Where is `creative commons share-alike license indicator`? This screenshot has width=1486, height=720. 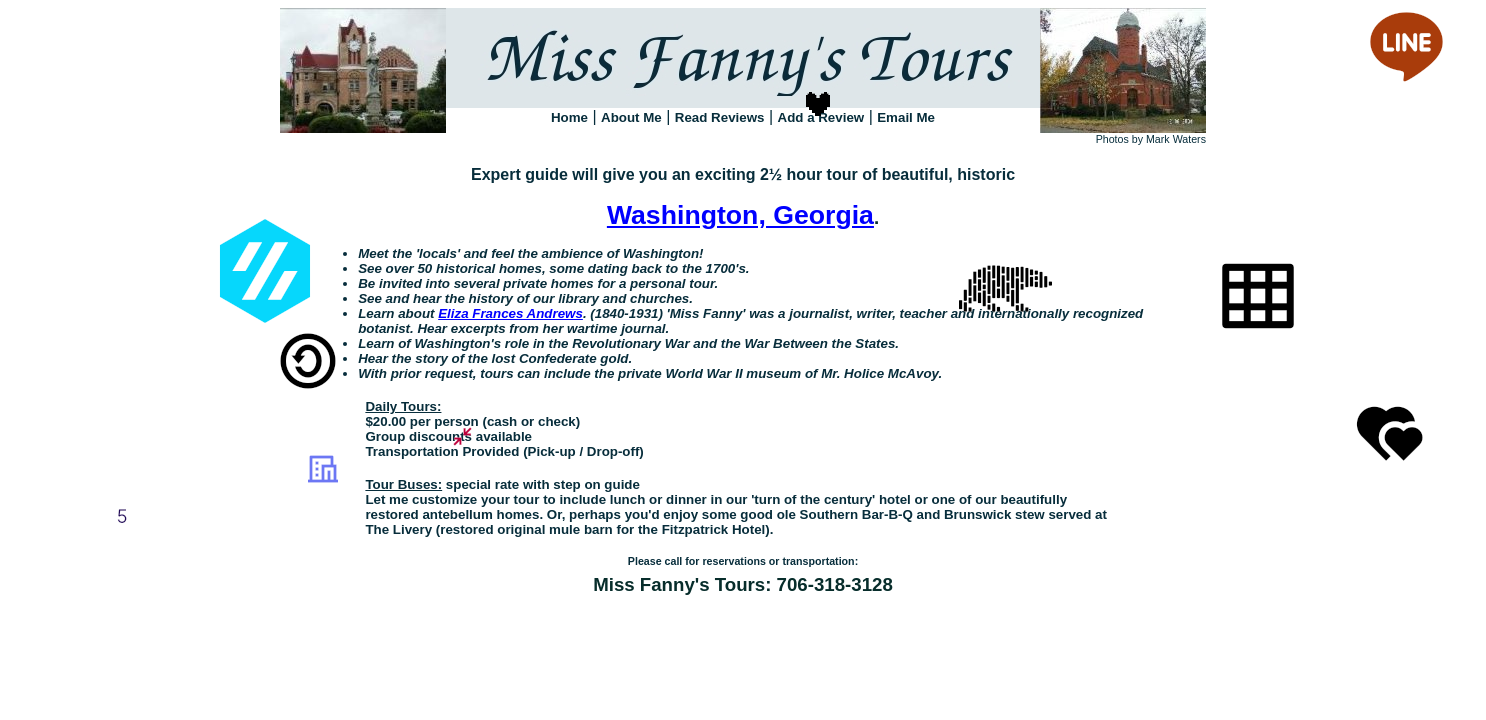
creative commons share-alike license indicator is located at coordinates (308, 361).